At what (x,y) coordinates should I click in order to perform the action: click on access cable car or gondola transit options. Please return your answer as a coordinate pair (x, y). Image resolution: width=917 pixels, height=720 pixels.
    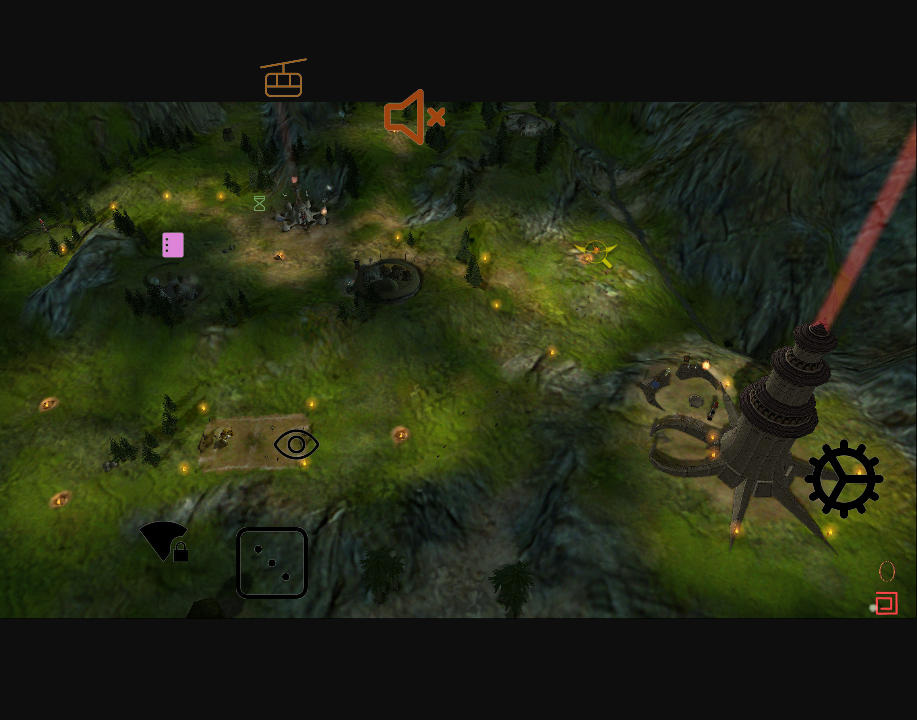
    Looking at the image, I should click on (283, 78).